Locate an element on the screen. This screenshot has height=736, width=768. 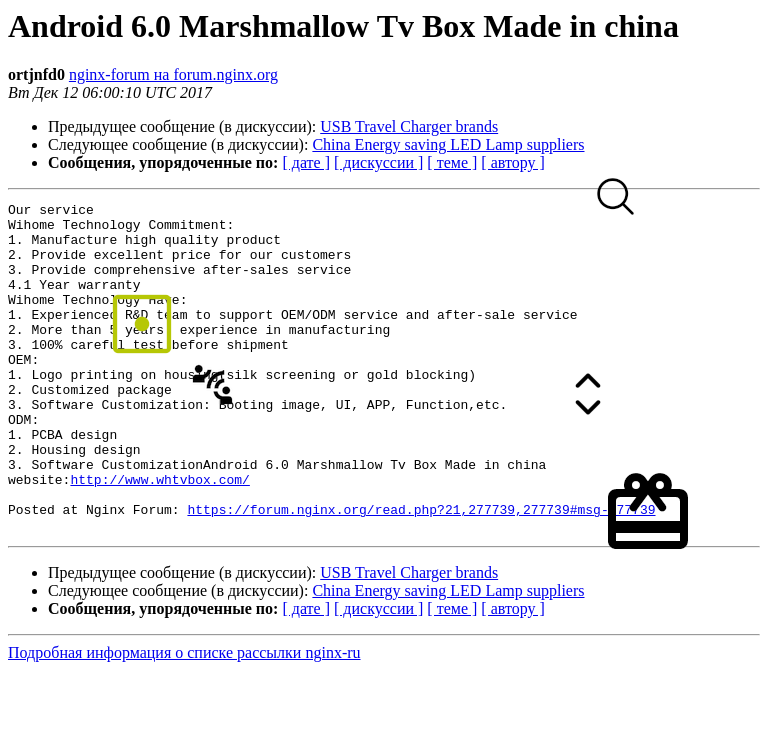
redeem a gift card is located at coordinates (648, 513).